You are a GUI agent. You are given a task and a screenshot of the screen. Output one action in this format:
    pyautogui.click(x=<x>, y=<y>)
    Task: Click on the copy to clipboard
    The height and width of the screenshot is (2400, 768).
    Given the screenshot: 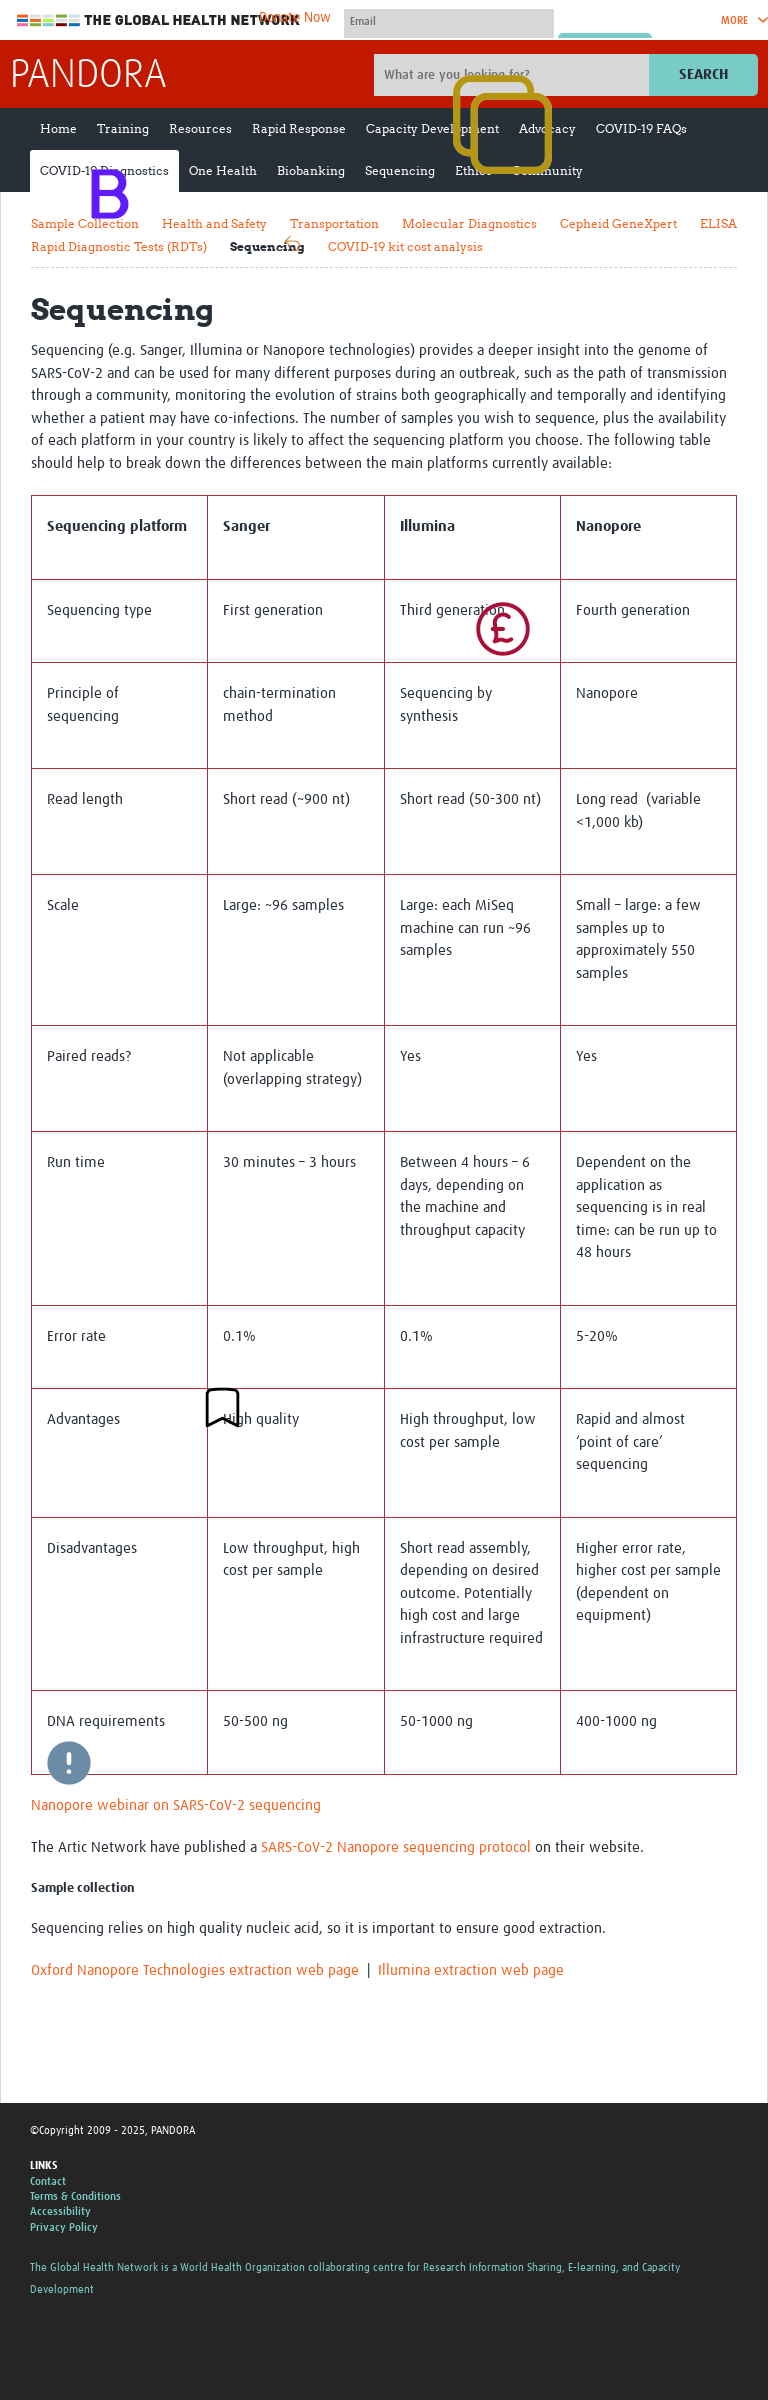 What is the action you would take?
    pyautogui.click(x=502, y=124)
    